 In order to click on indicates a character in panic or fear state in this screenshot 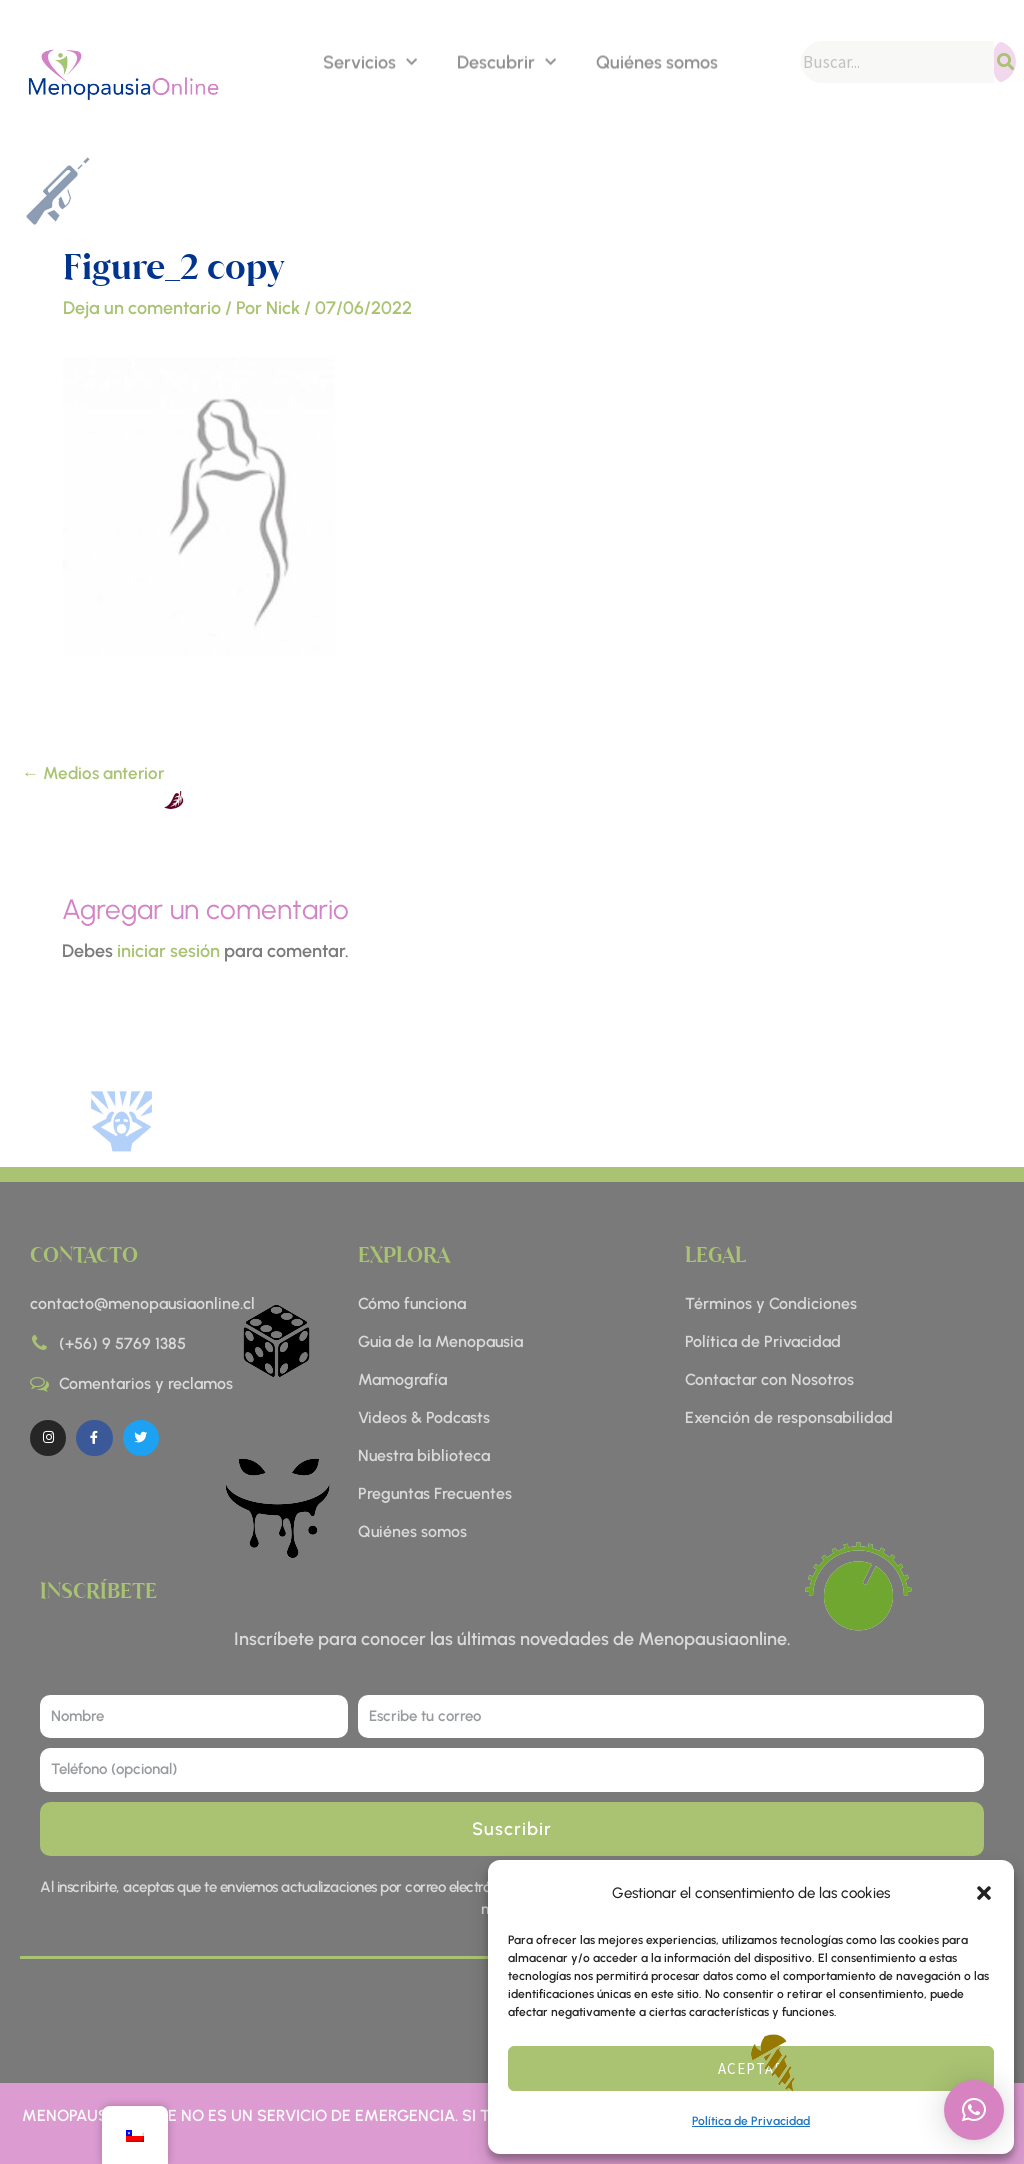, I will do `click(121, 1121)`.